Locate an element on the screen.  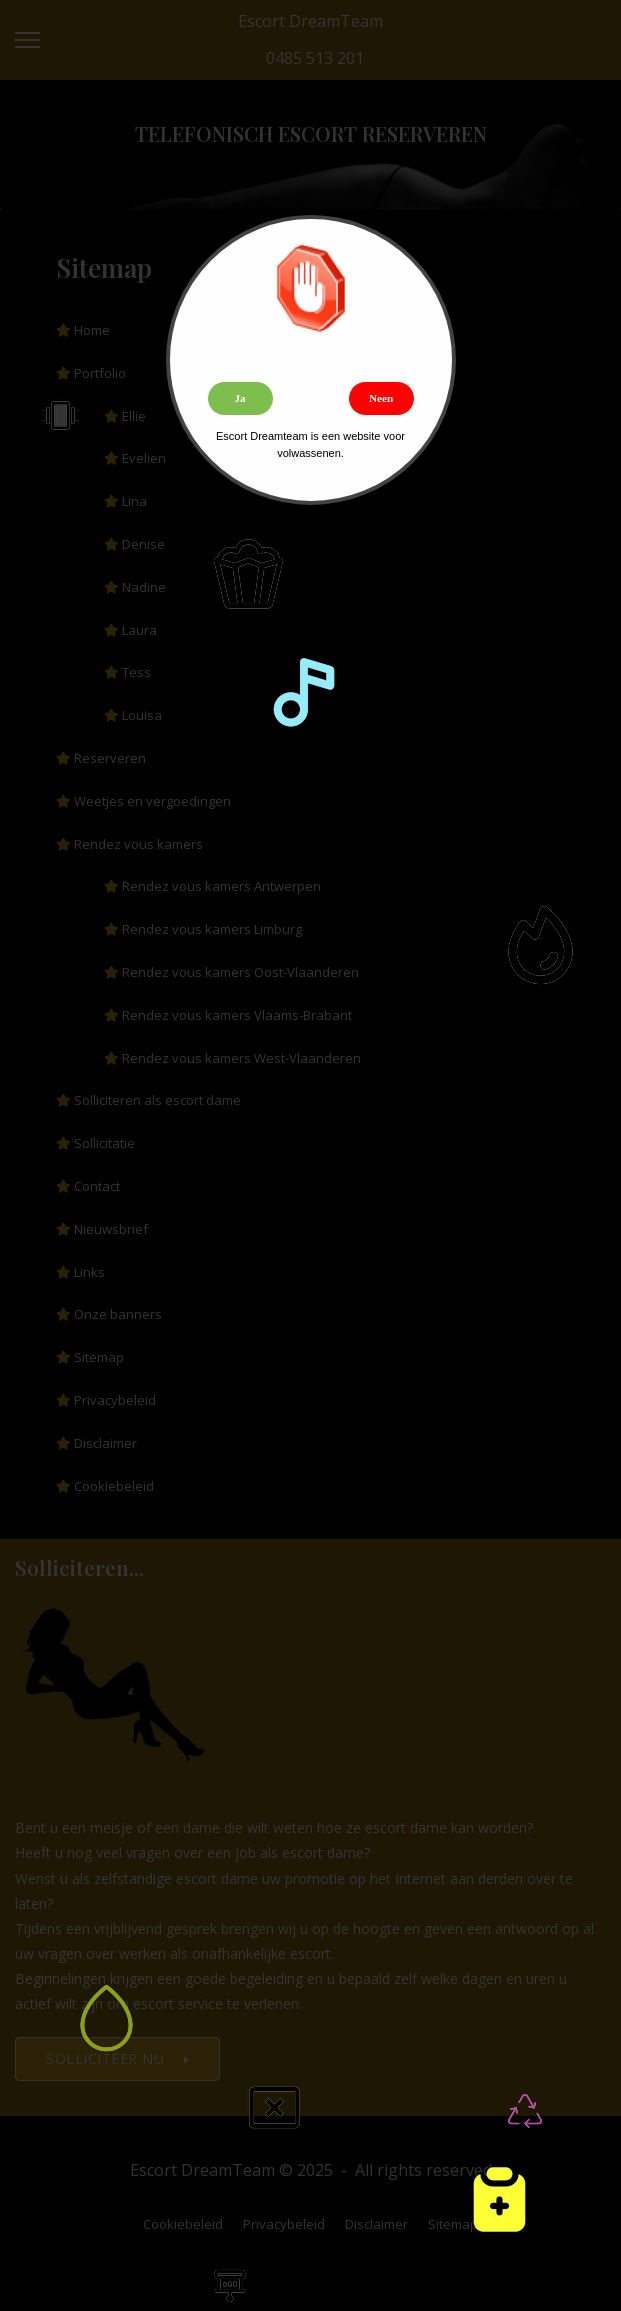
enable vibration mode on device is located at coordinates (60, 415).